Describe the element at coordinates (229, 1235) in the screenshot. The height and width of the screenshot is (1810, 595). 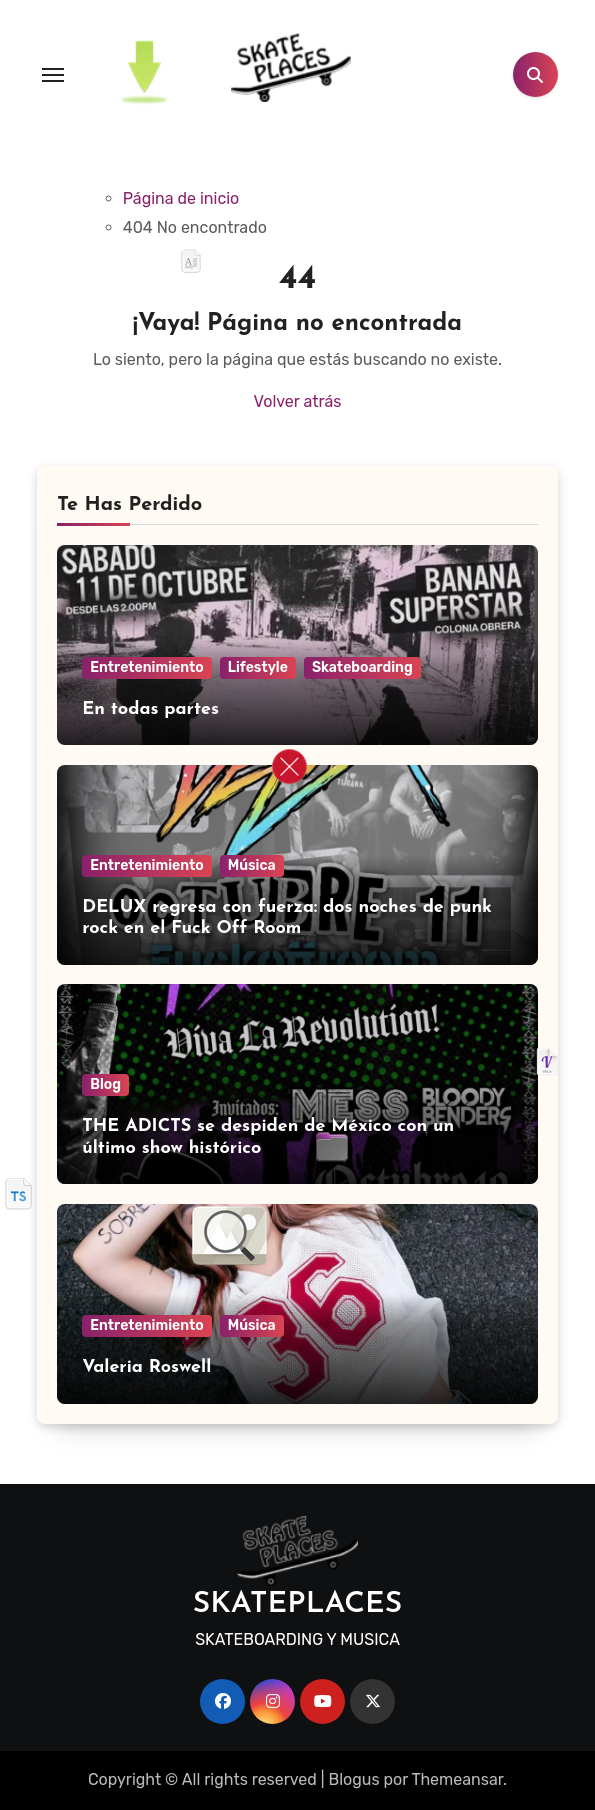
I see `open eye of gnome image viewer` at that location.